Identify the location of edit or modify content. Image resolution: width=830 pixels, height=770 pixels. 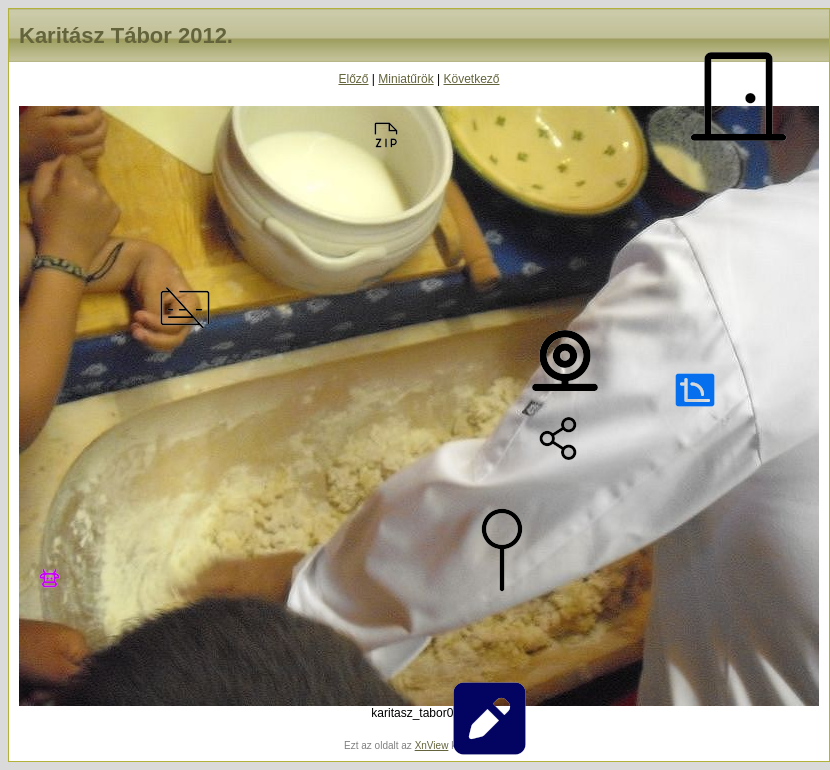
(489, 718).